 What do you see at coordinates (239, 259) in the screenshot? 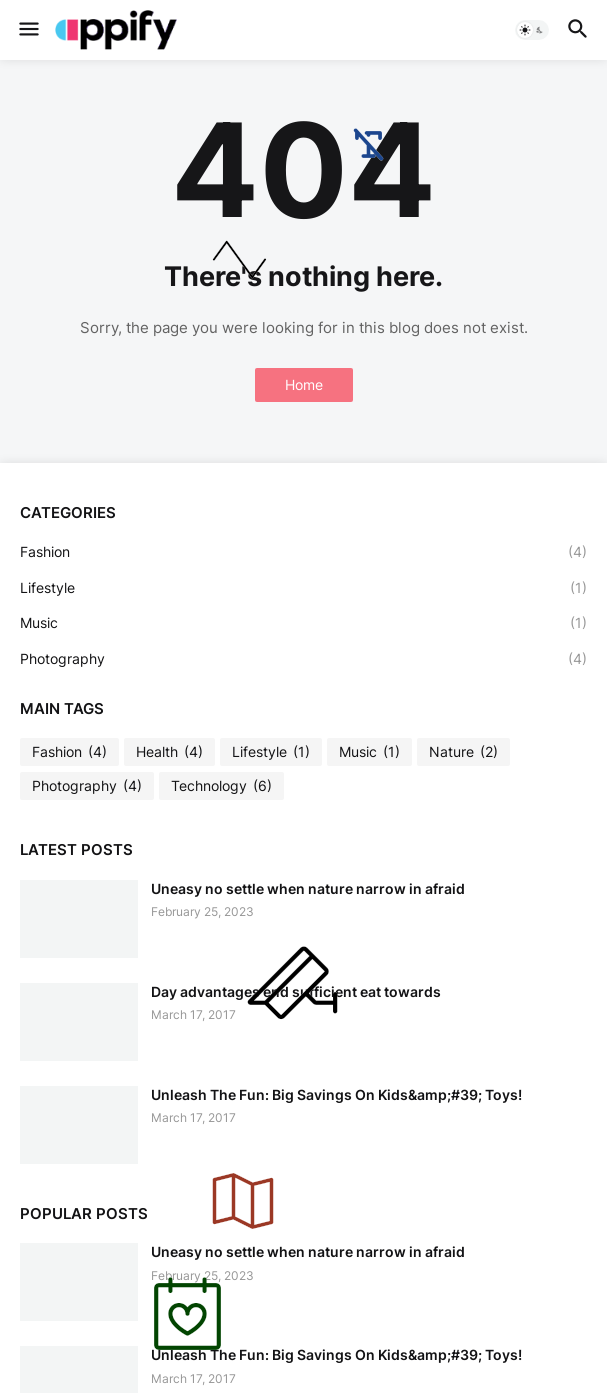
I see `toggle triangle waveform in audio synthesizer` at bounding box center [239, 259].